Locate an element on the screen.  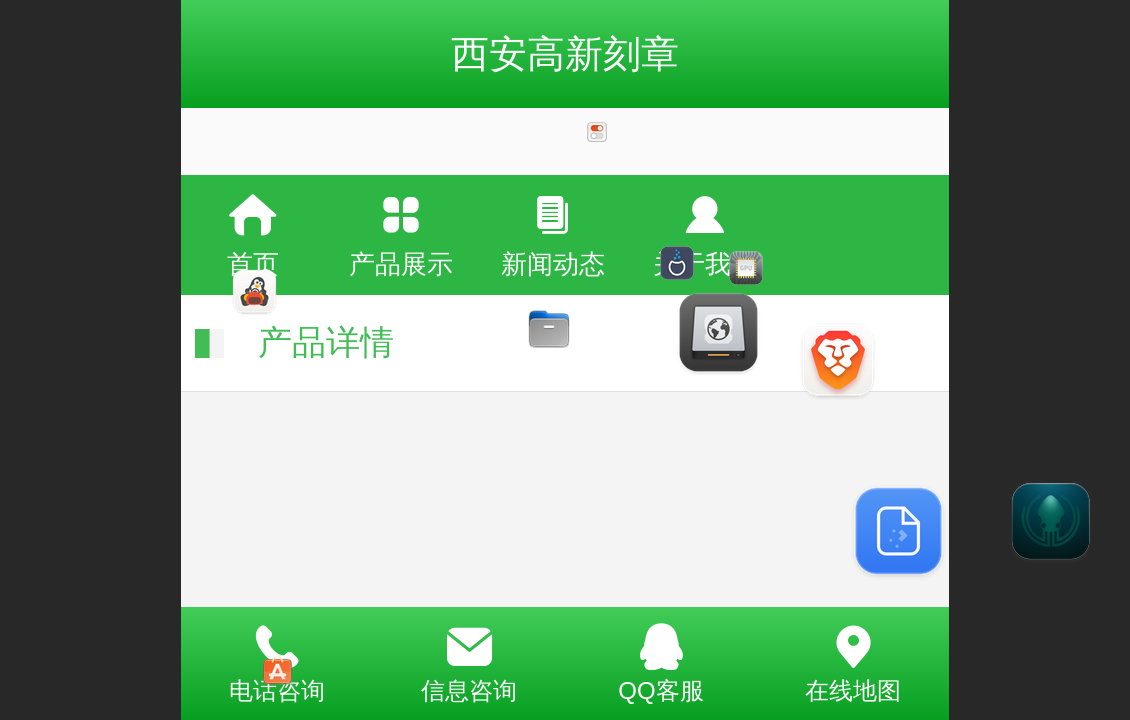
open the software center to browse and install applications is located at coordinates (277, 671).